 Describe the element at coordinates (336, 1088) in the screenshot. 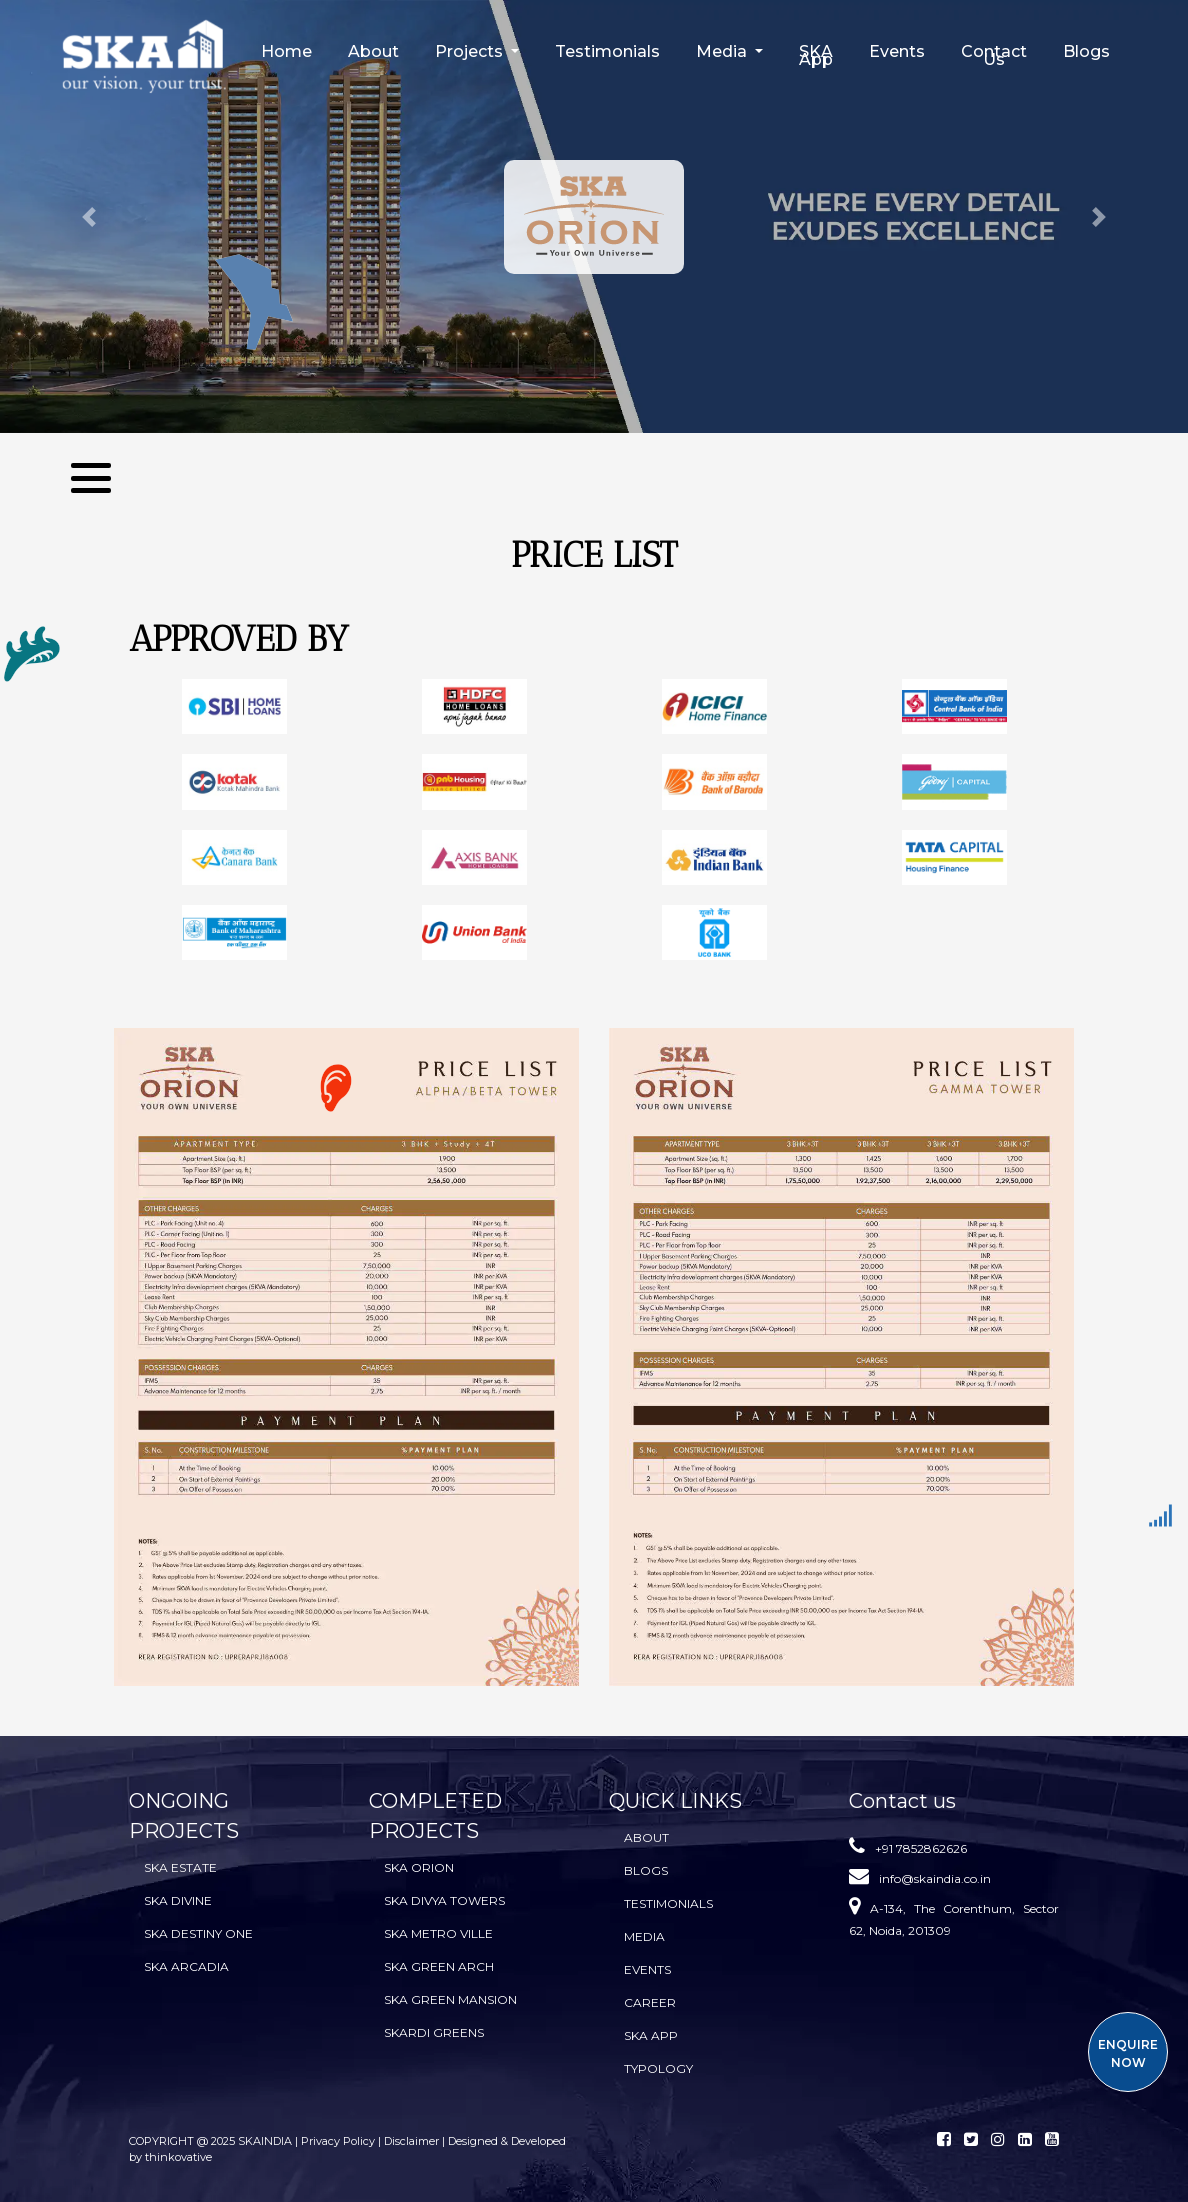

I see `adjust audio or sound settings` at that location.